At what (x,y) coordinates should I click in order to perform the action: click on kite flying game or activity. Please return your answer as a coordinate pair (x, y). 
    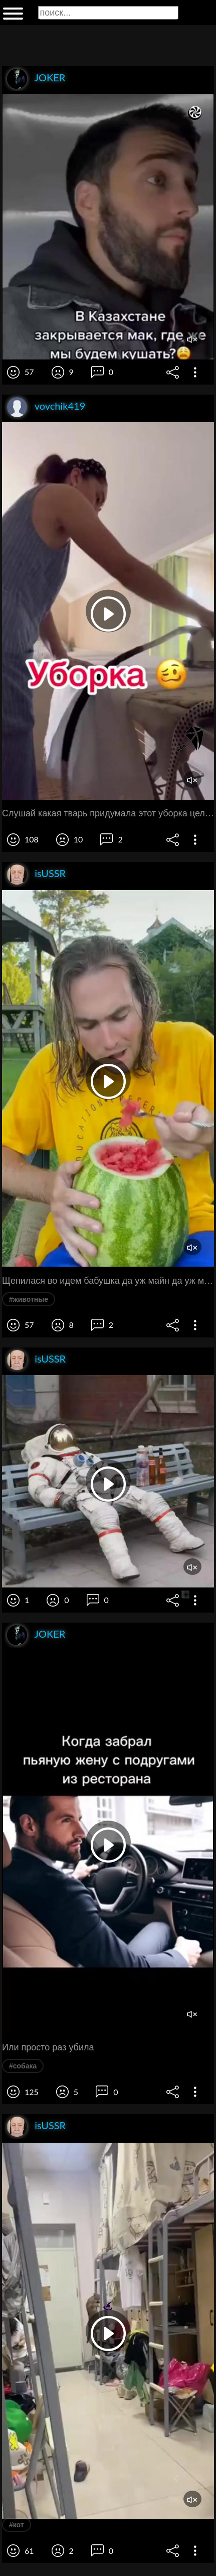
    Looking at the image, I should click on (190, 738).